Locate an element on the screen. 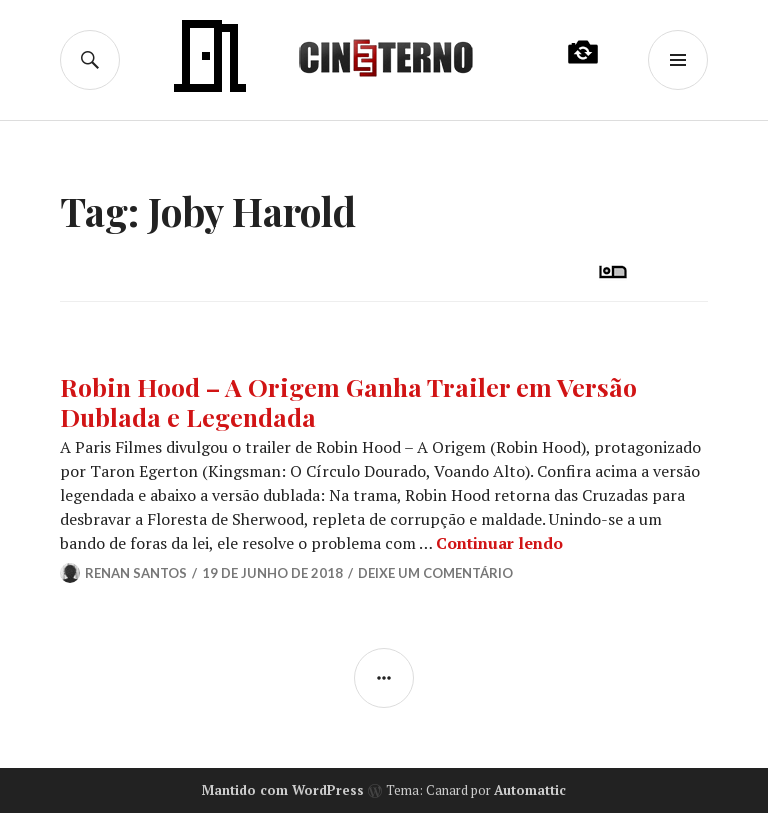  switch between front and rear camera is located at coordinates (583, 52).